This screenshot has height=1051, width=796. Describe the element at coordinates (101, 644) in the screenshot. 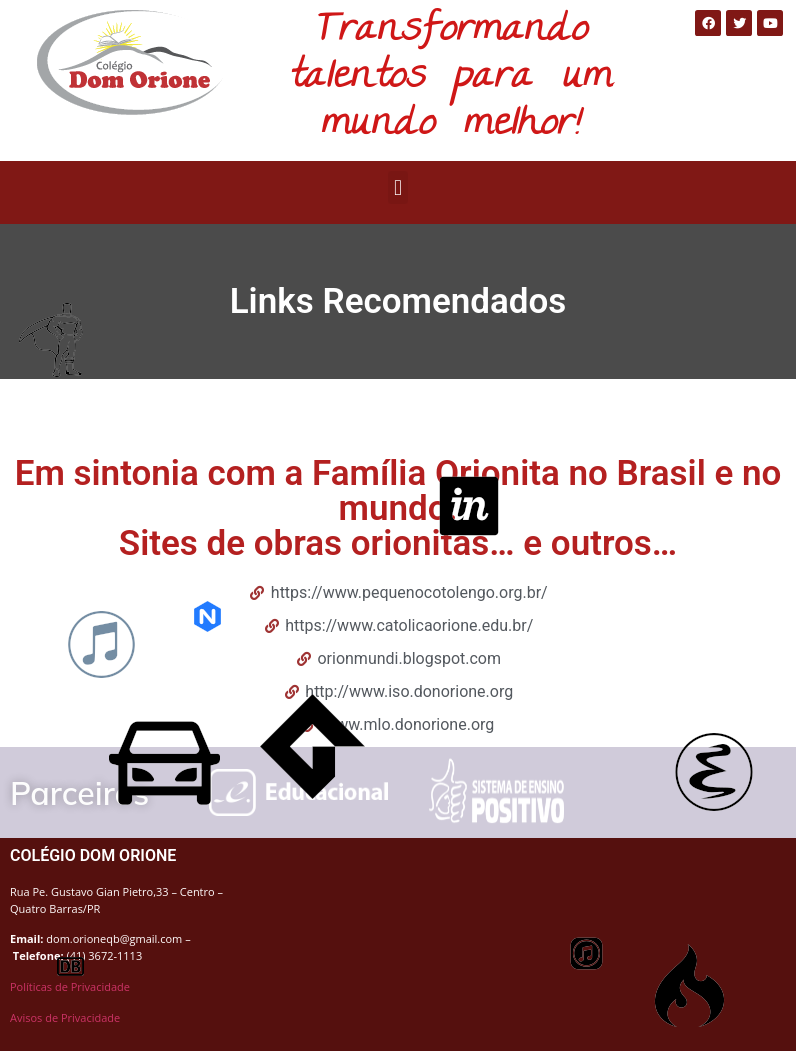

I see `open itunes application` at that location.